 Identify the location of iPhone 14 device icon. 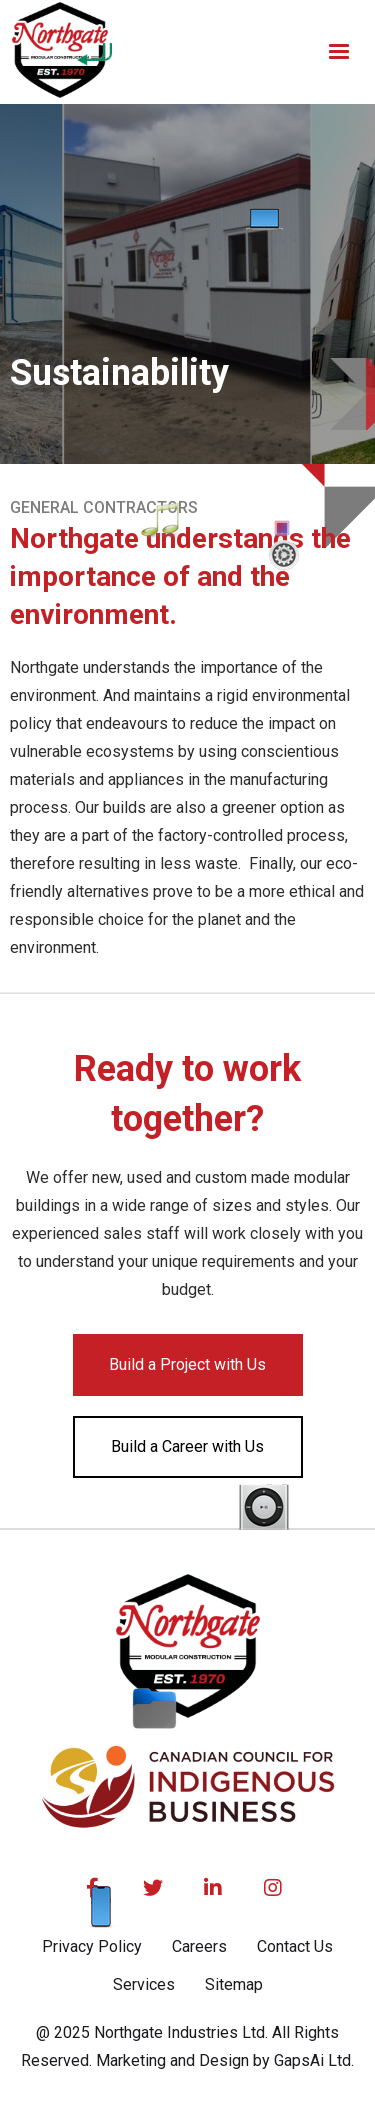
(101, 1907).